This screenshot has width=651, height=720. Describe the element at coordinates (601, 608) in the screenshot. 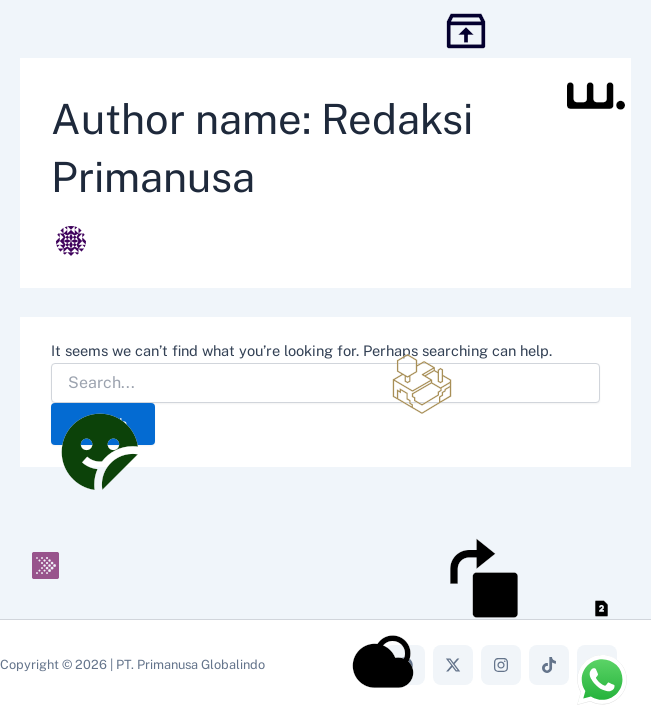

I see `indicates sim card slot 2 is active` at that location.